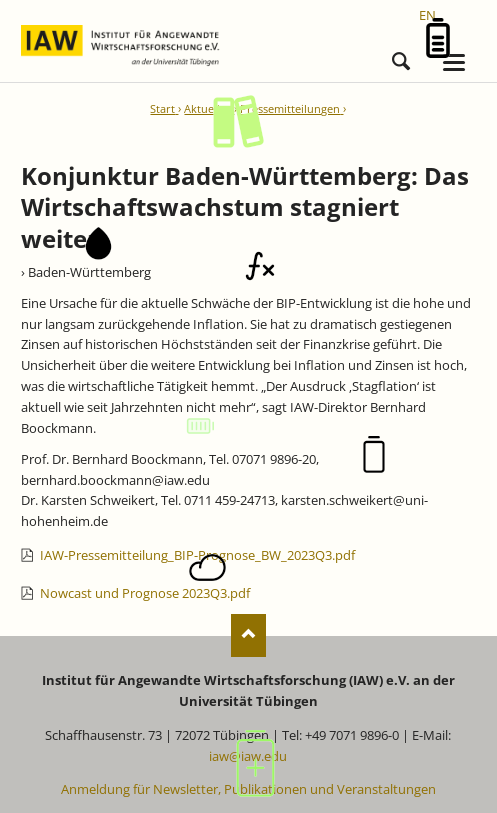 This screenshot has width=497, height=813. Describe the element at coordinates (255, 764) in the screenshot. I see `add or insert a new battery` at that location.